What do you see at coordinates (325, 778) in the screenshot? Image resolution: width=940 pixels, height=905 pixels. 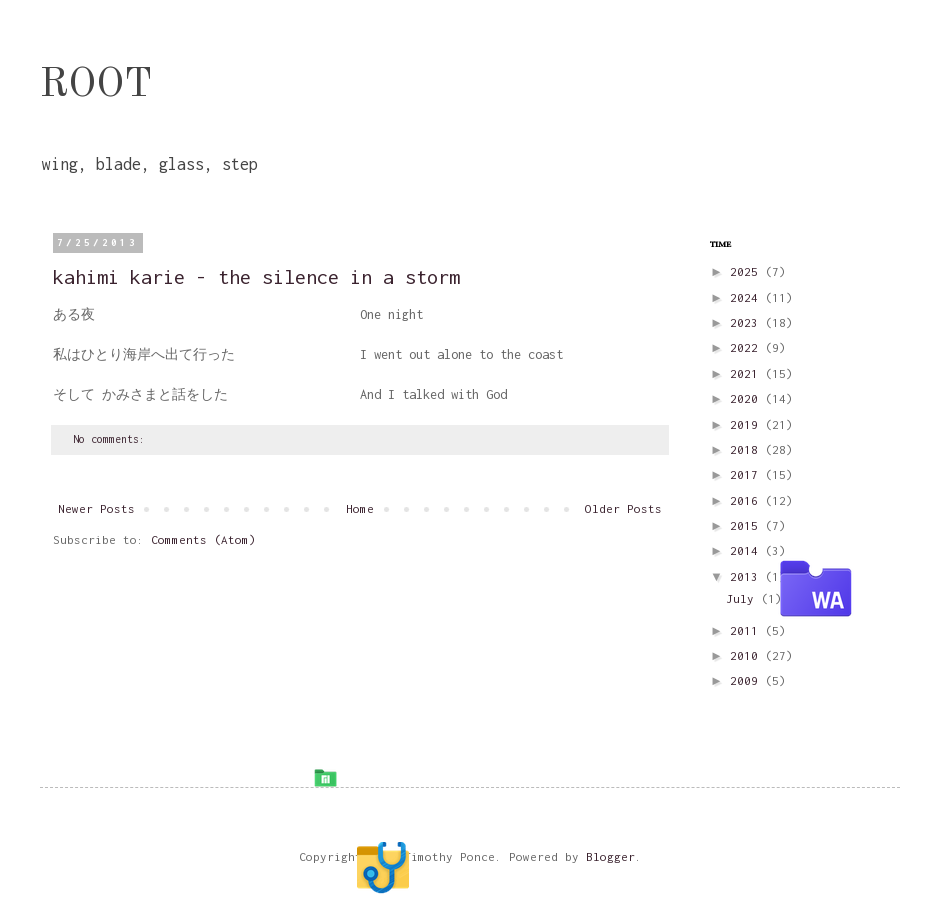 I see `open manjaro linux system folder` at bounding box center [325, 778].